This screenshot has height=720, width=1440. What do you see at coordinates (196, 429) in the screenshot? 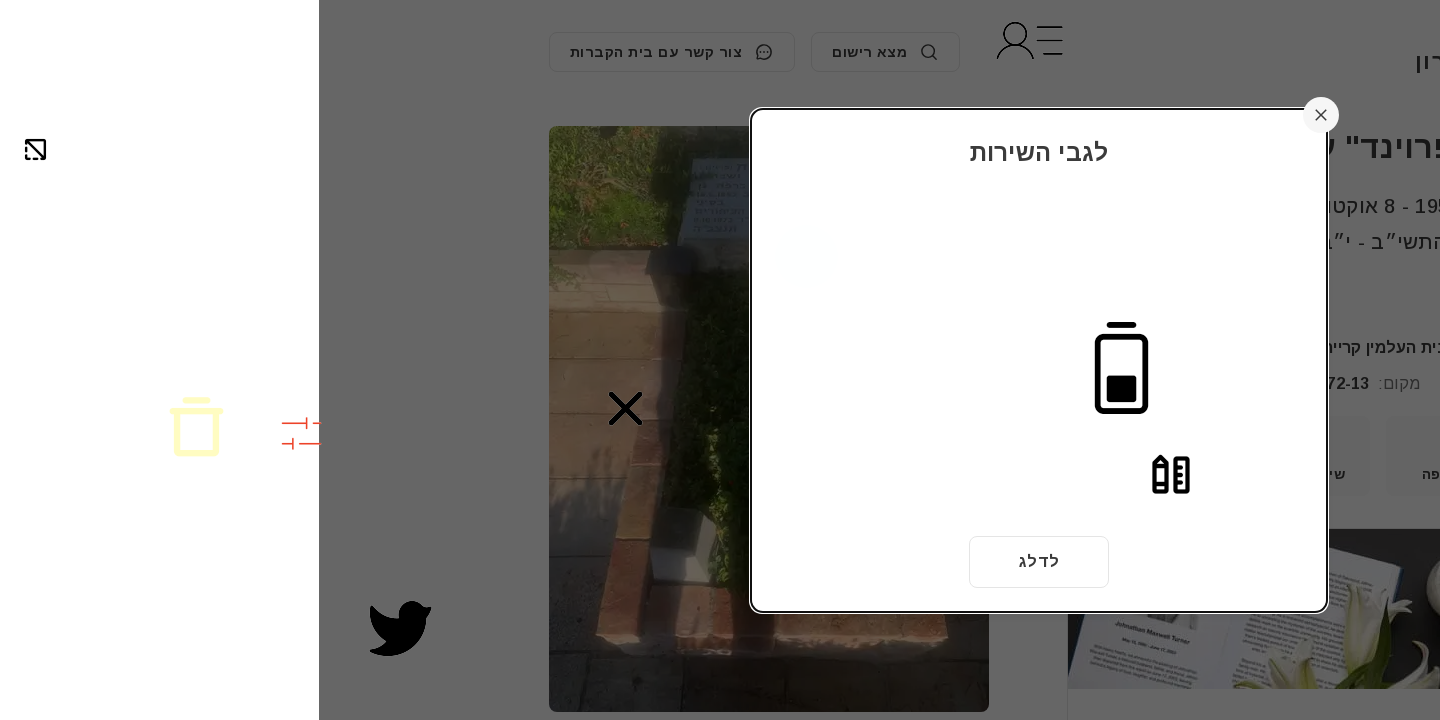
I see `delete item` at bounding box center [196, 429].